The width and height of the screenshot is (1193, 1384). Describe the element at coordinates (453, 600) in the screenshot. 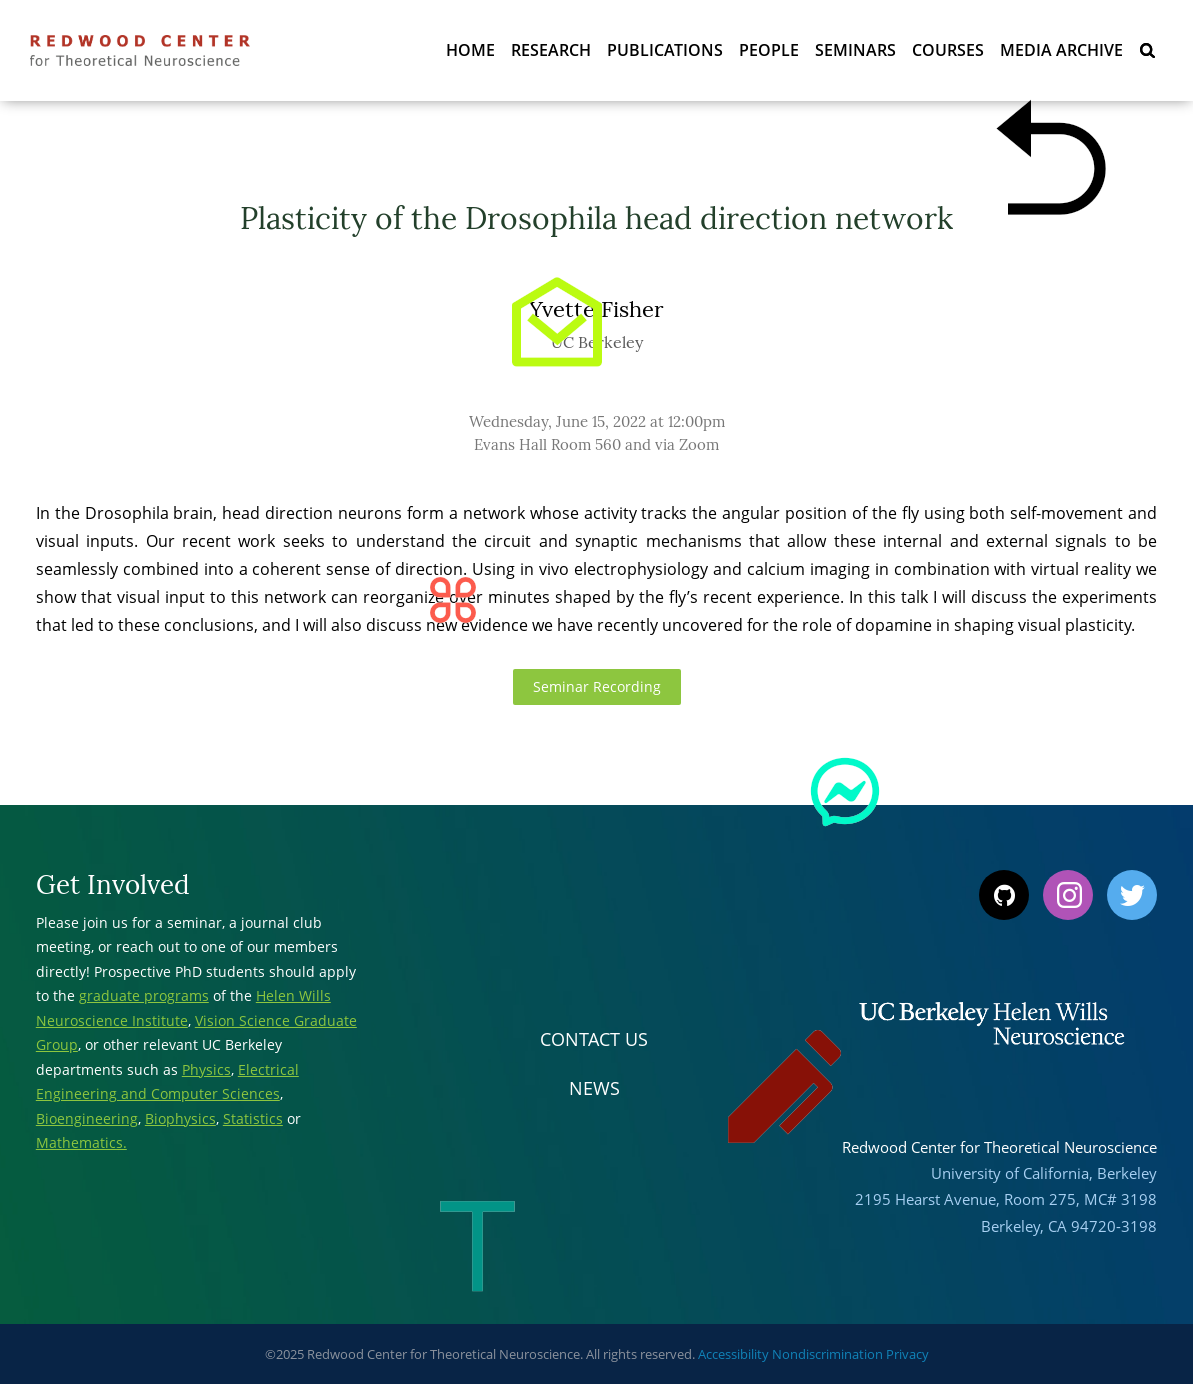

I see `open the app drawer or menu` at that location.